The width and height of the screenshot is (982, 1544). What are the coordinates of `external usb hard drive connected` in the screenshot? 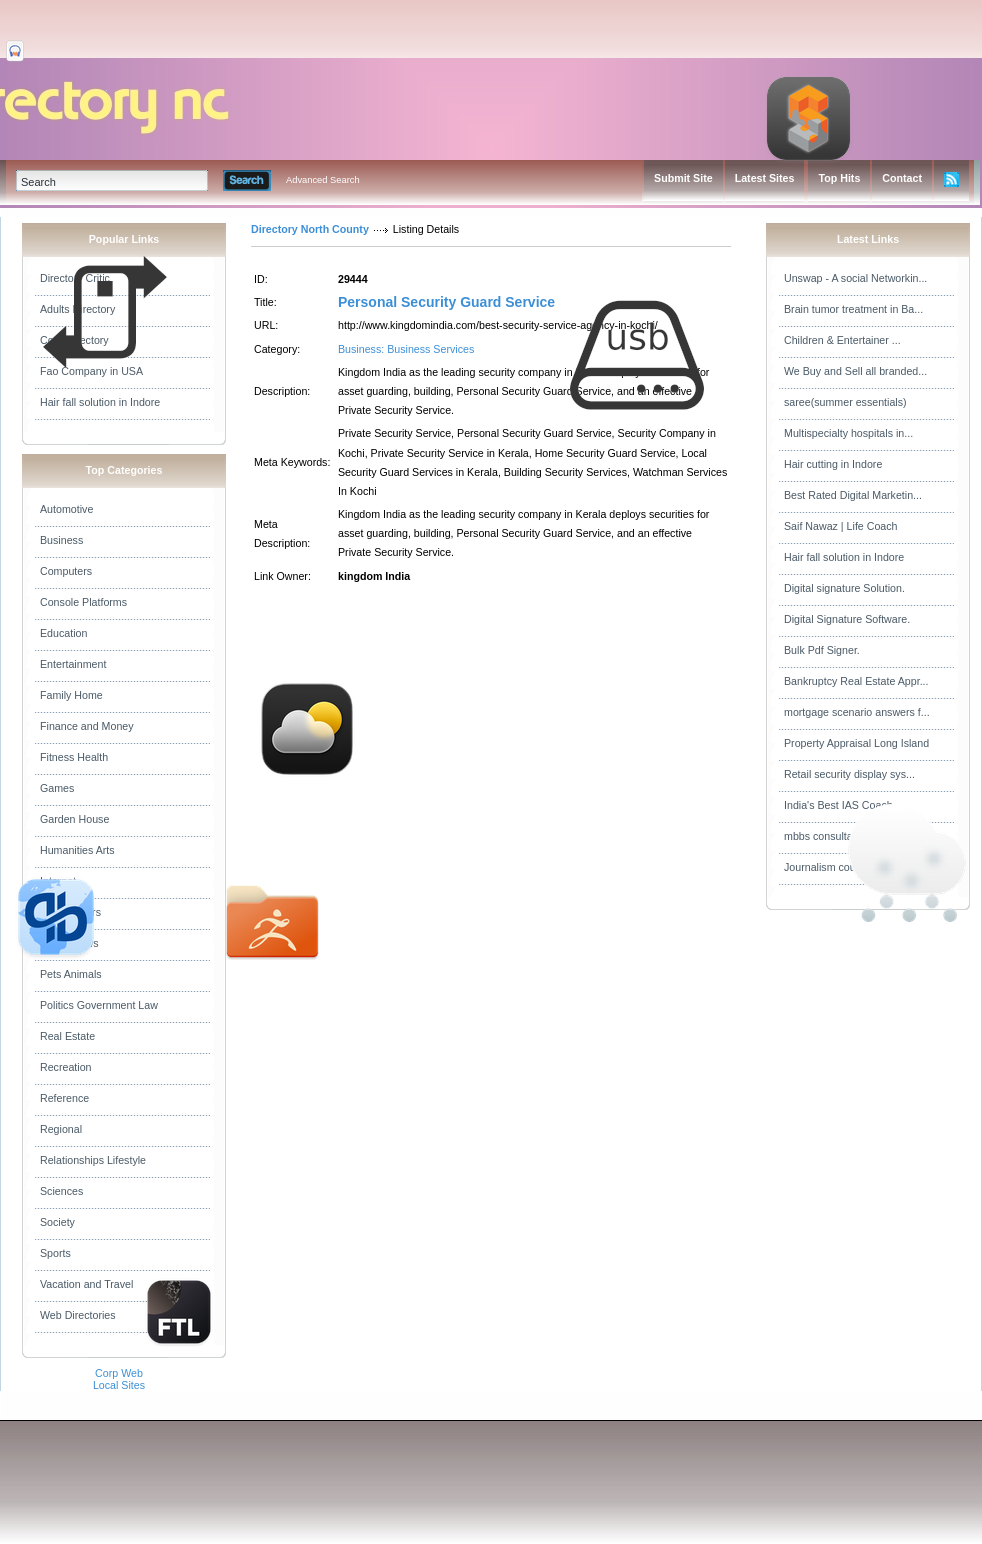 It's located at (637, 351).